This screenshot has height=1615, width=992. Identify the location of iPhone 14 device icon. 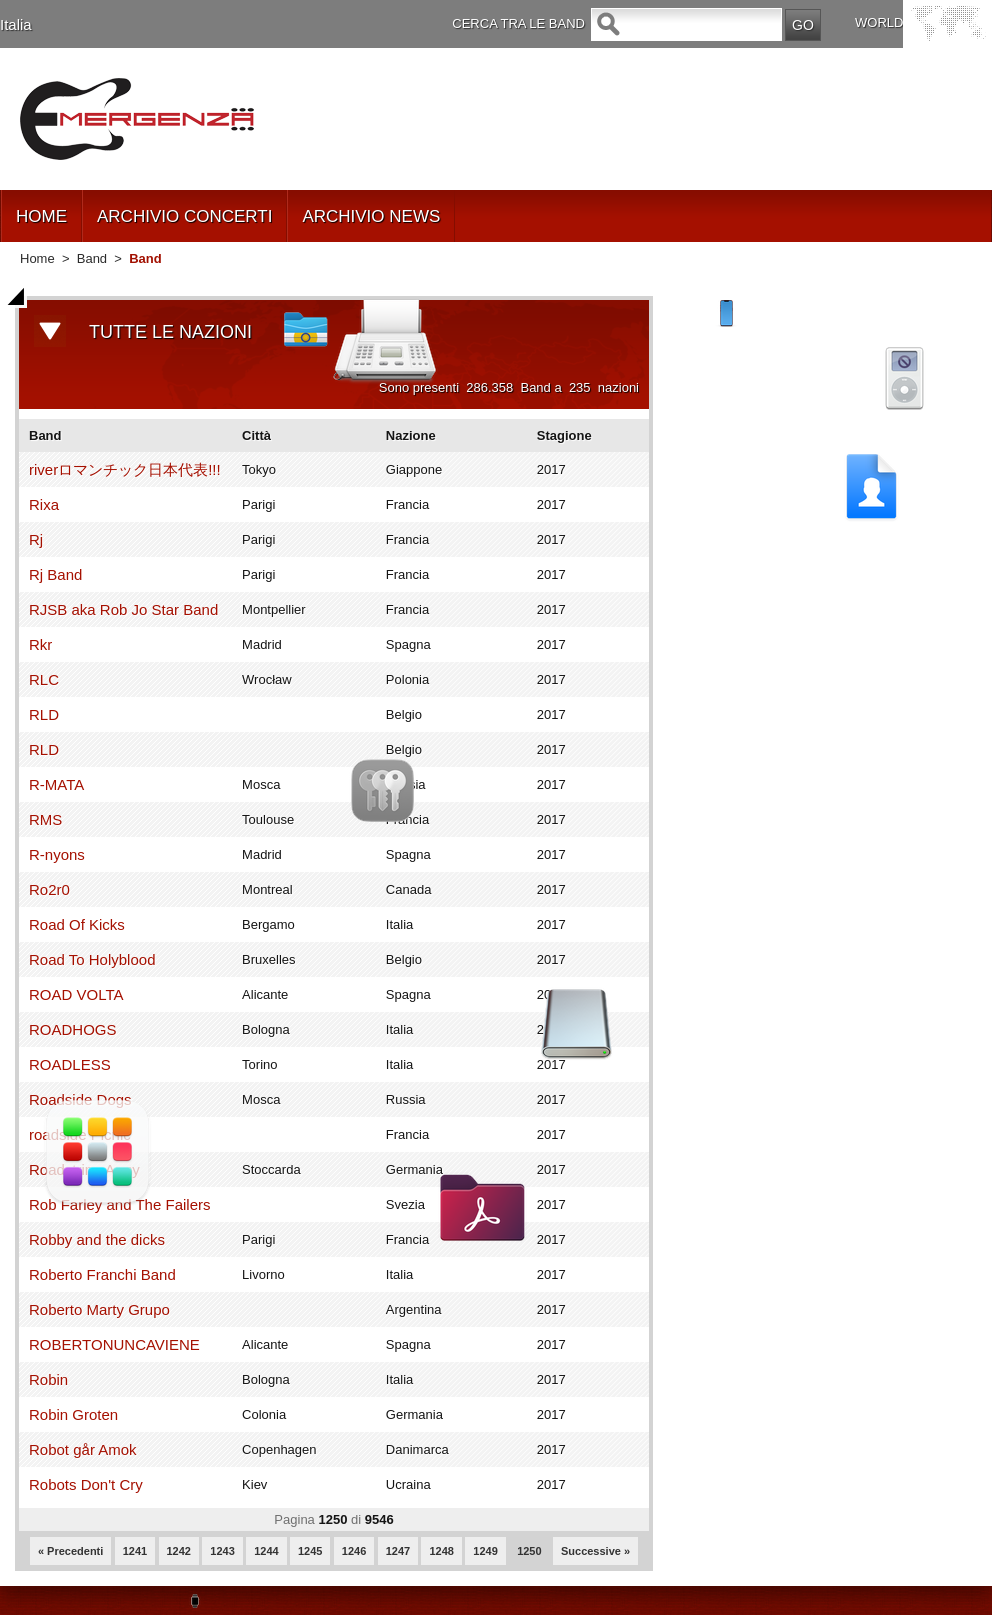
(726, 313).